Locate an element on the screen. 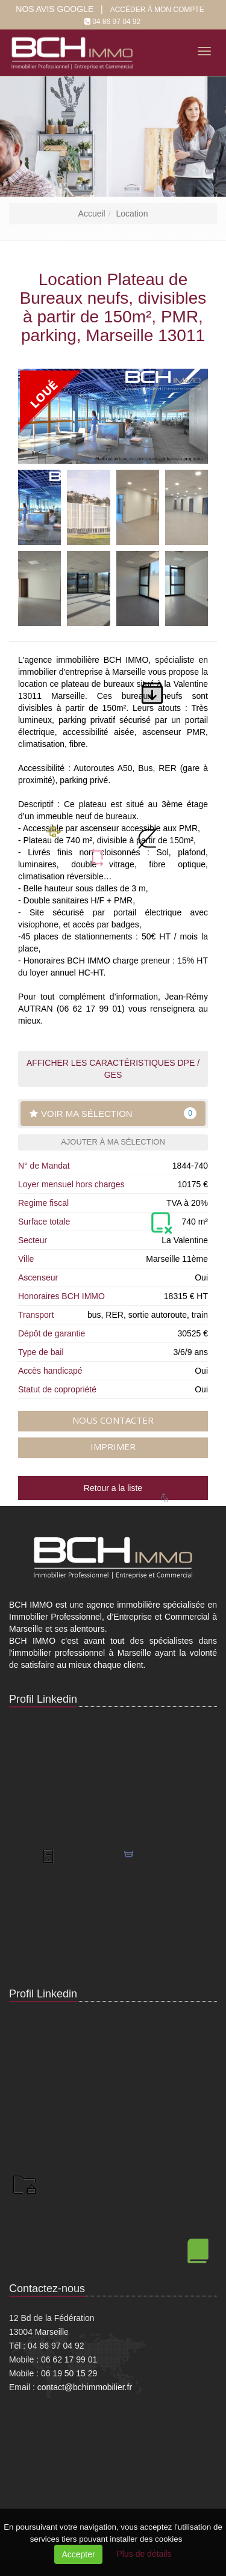  wash at medium temperature setting is located at coordinates (128, 1854).